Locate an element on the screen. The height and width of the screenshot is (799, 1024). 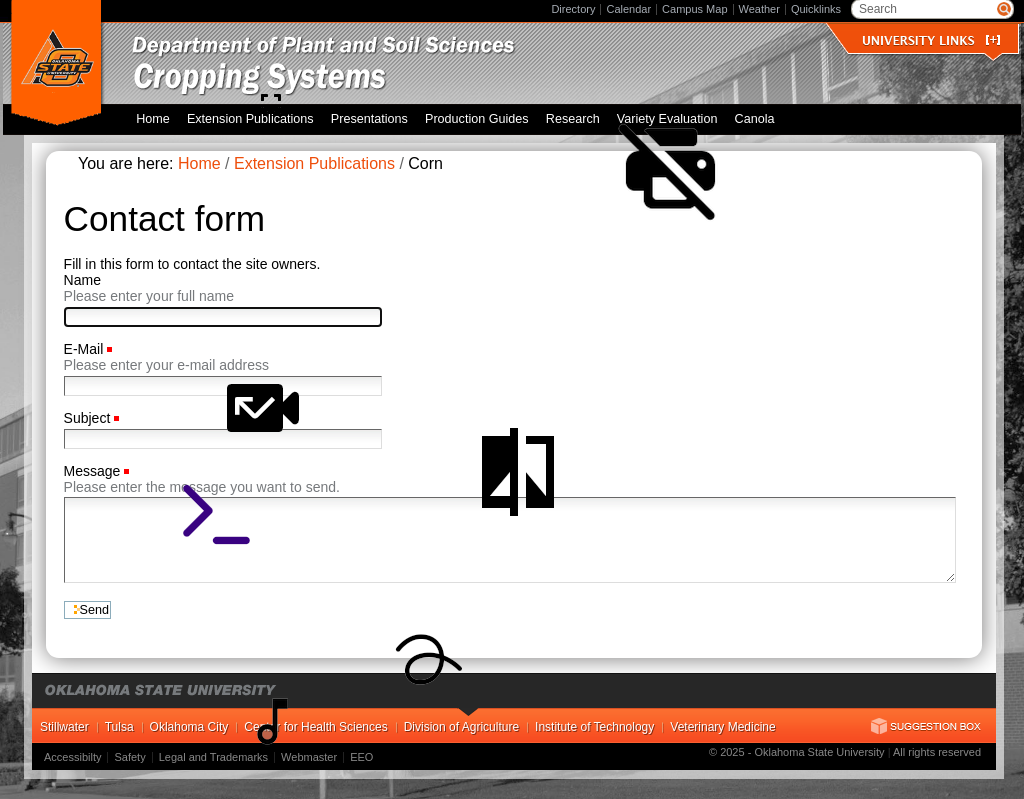
expand to fullscreen mode is located at coordinates (271, 104).